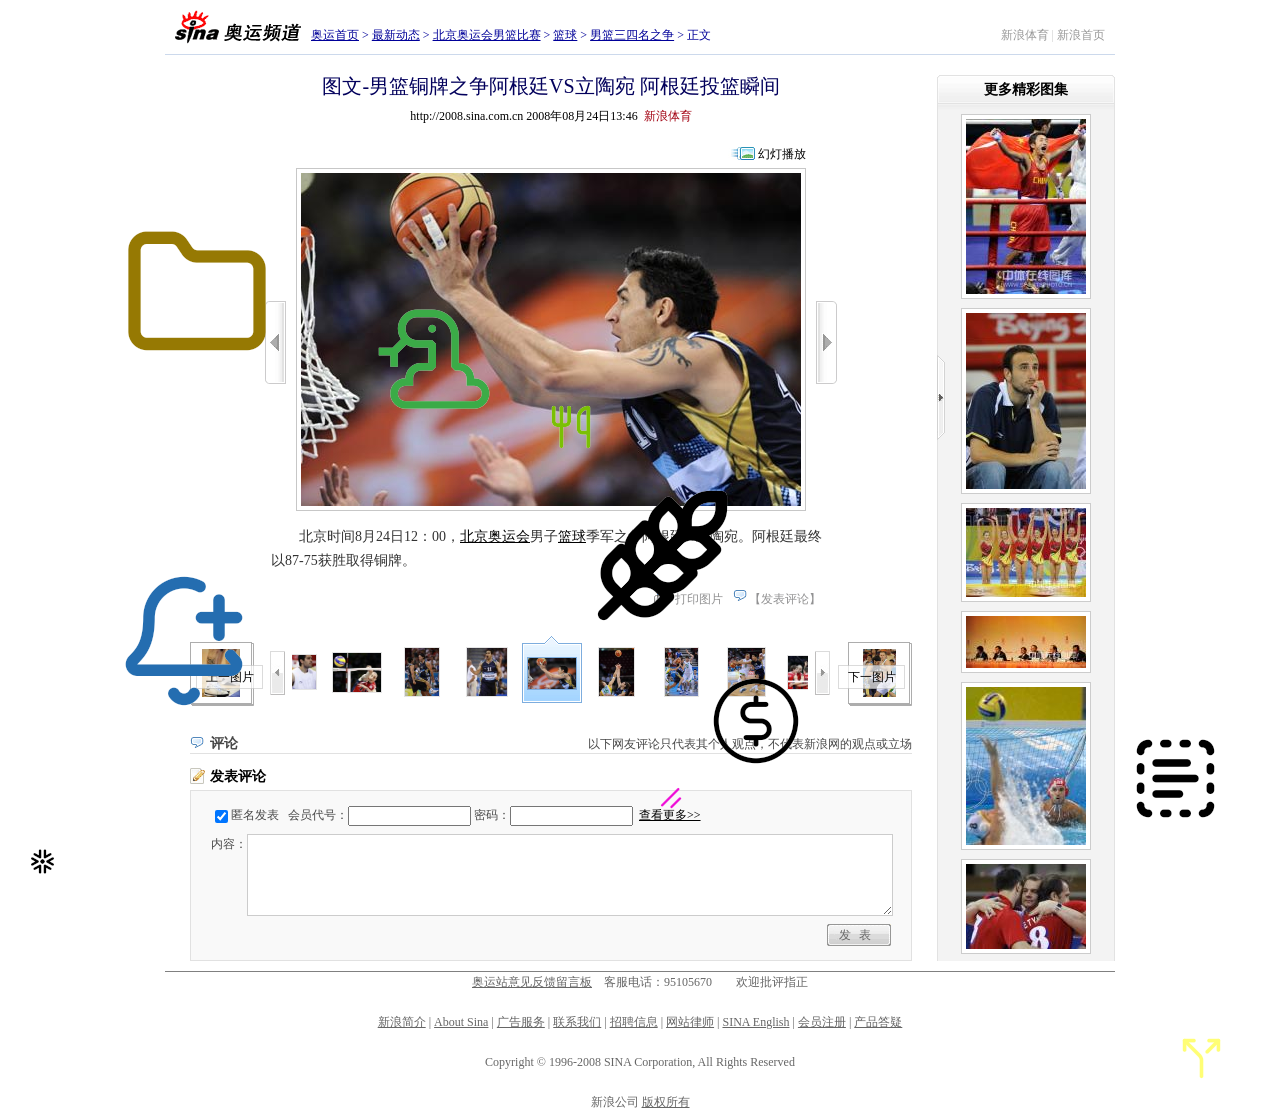  Describe the element at coordinates (1201, 1057) in the screenshot. I see `split content into multiple paths` at that location.